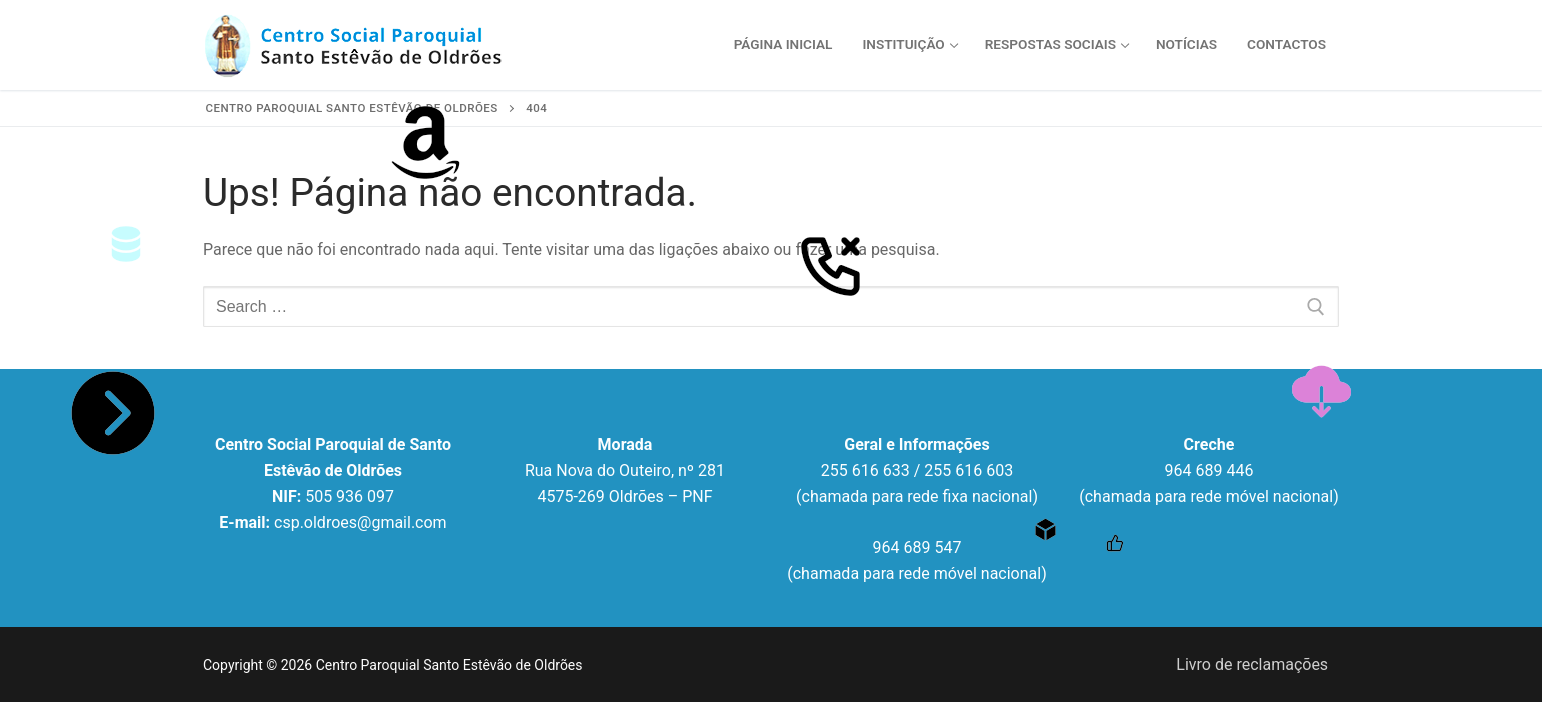 Image resolution: width=1542 pixels, height=720 pixels. Describe the element at coordinates (425, 142) in the screenshot. I see `open the Amazon app or website` at that location.